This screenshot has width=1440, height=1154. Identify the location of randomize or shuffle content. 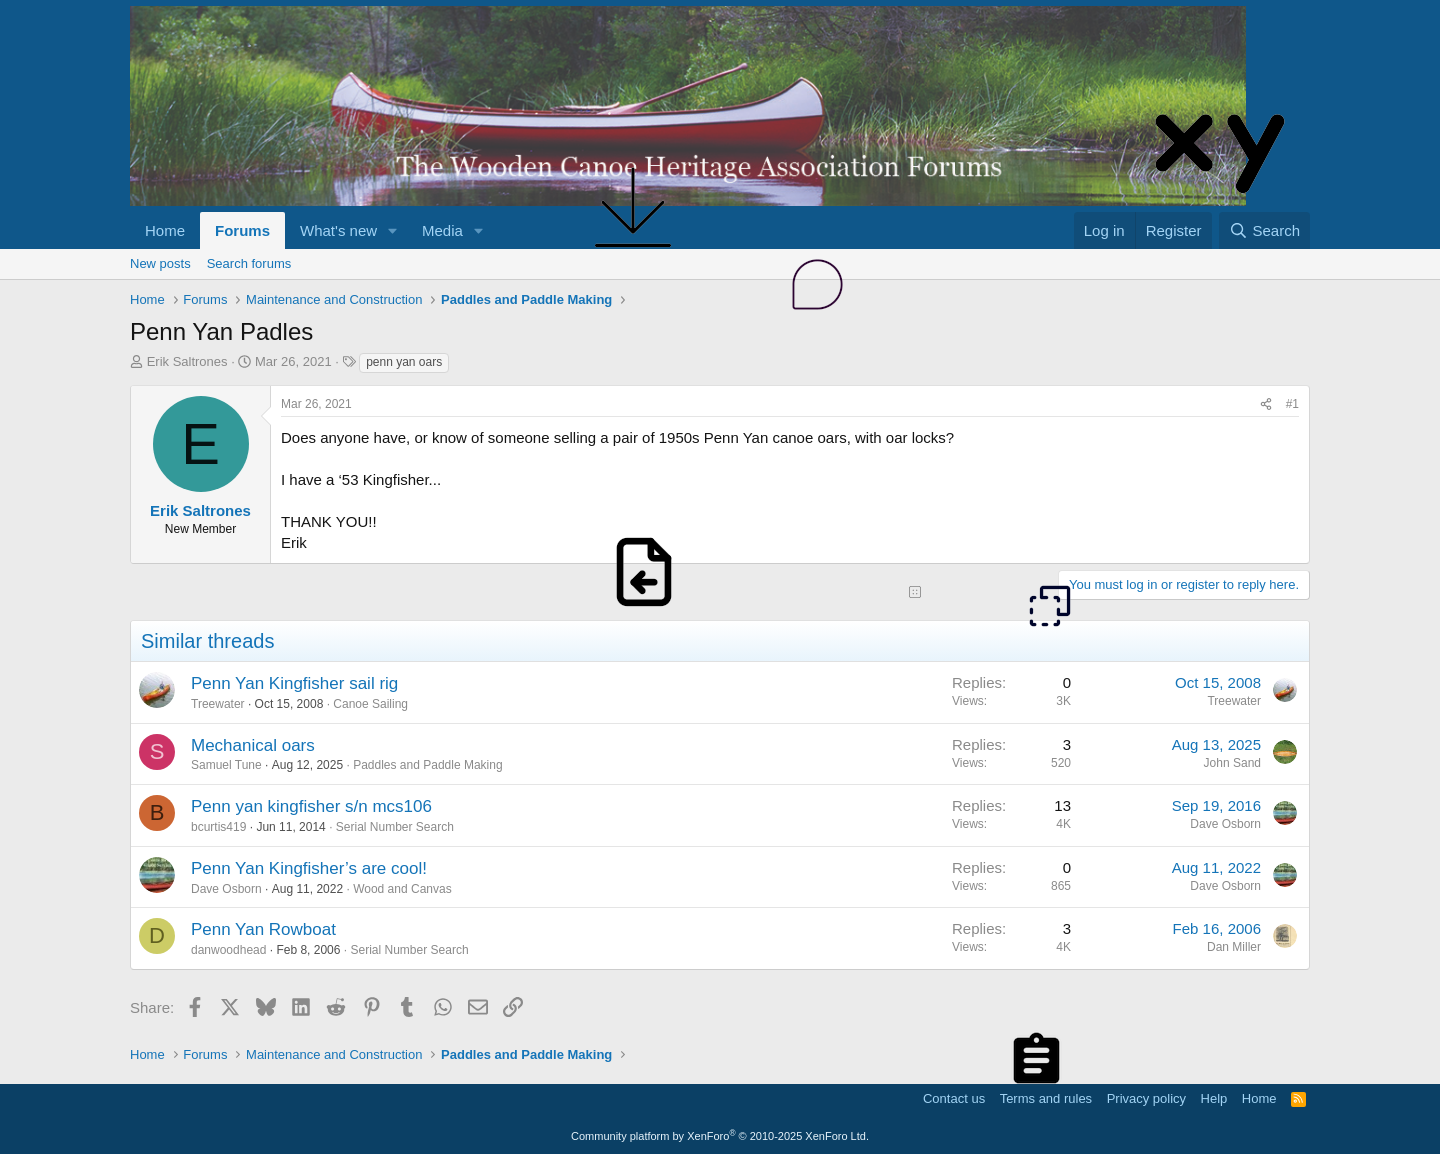
(915, 592).